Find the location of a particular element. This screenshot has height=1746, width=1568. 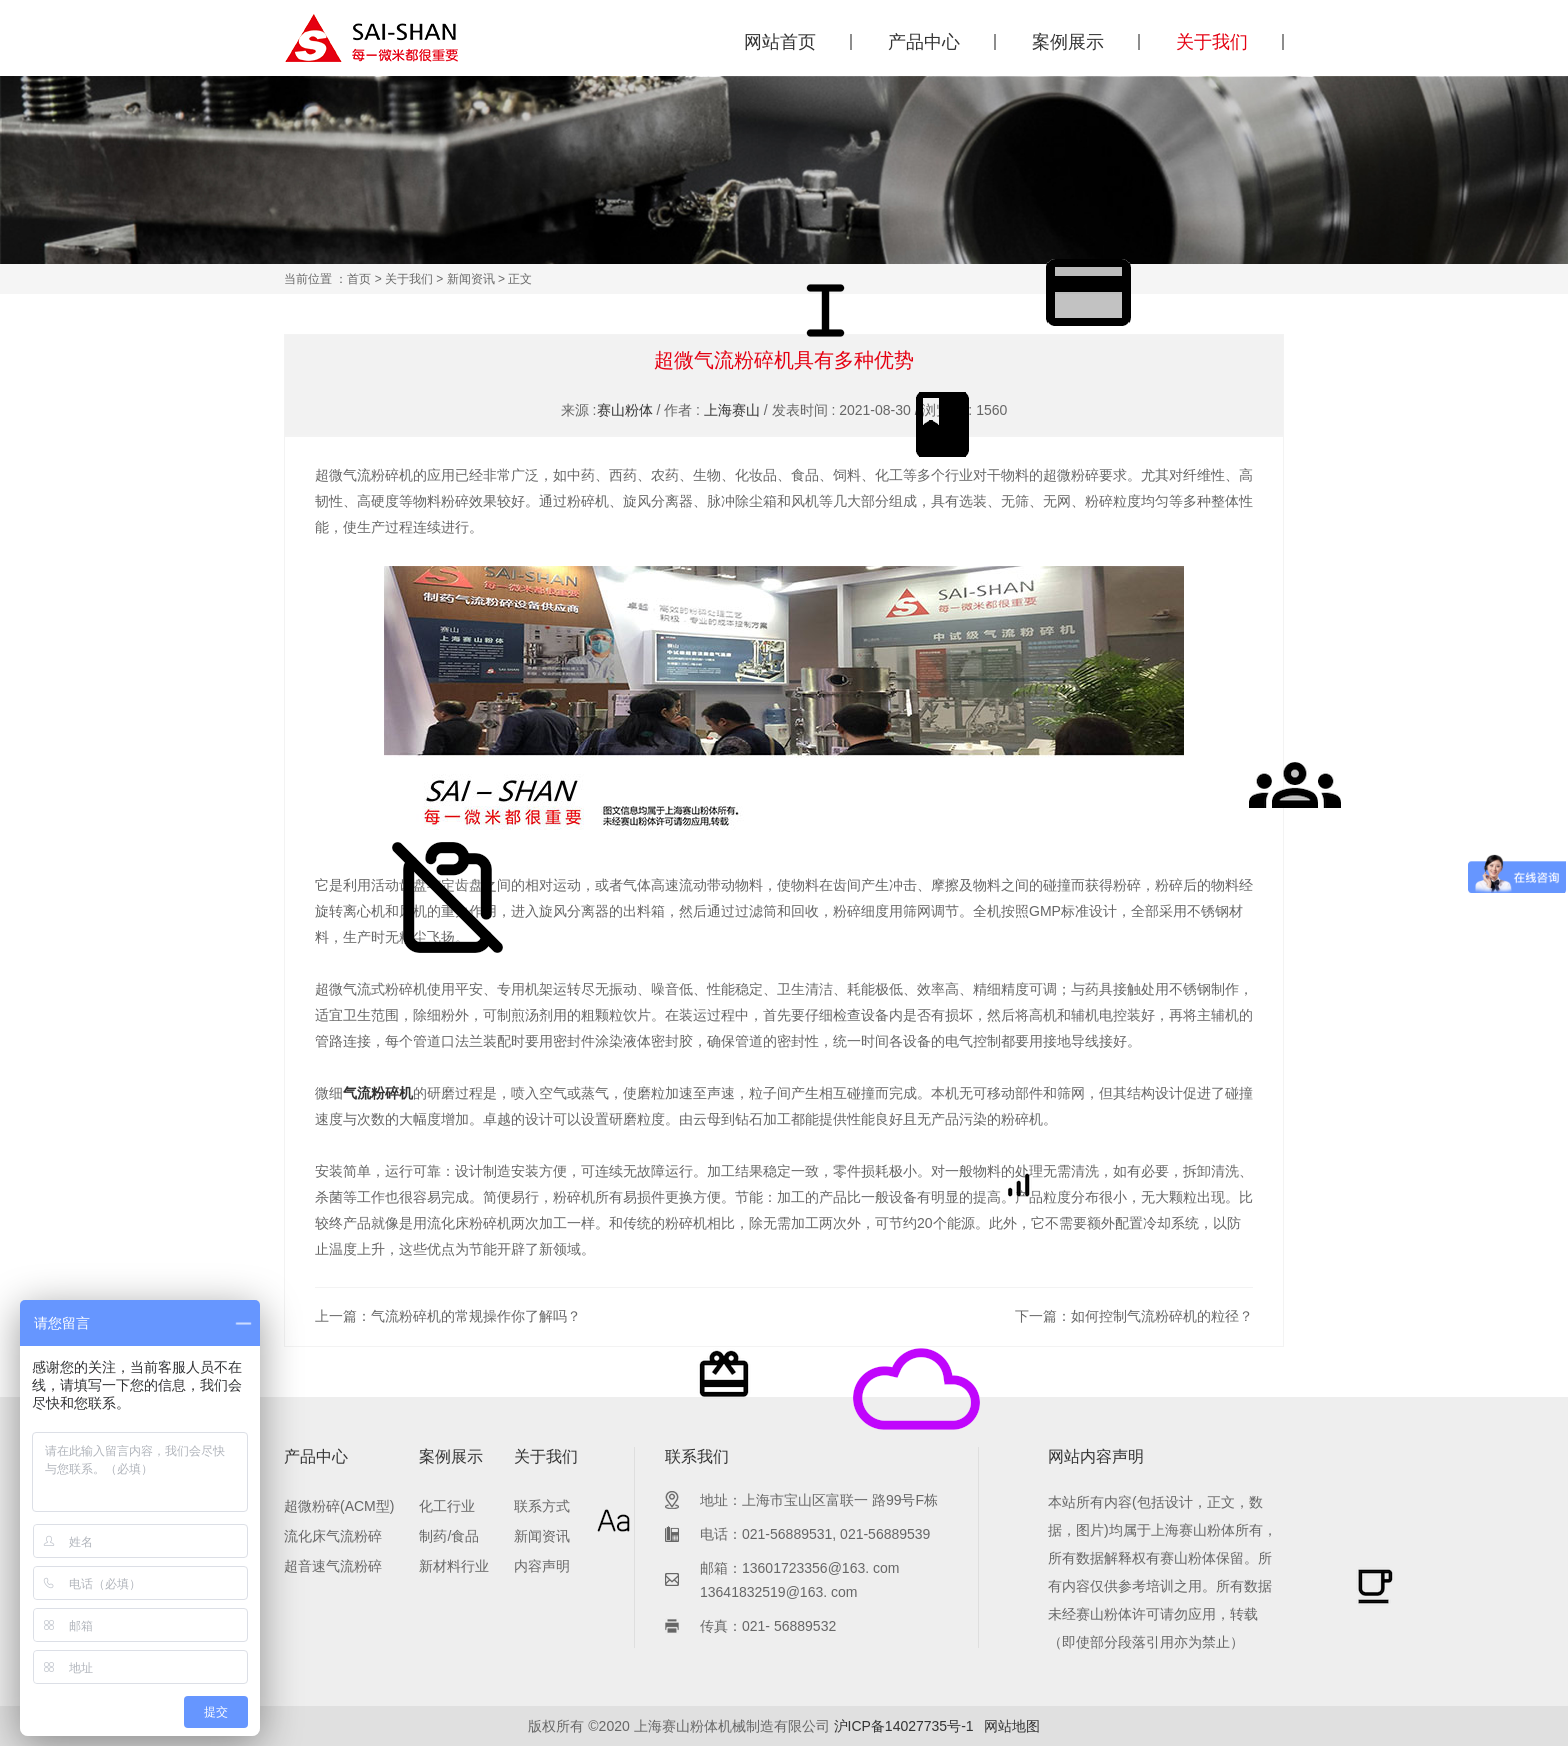

access cloud storage is located at coordinates (916, 1393).